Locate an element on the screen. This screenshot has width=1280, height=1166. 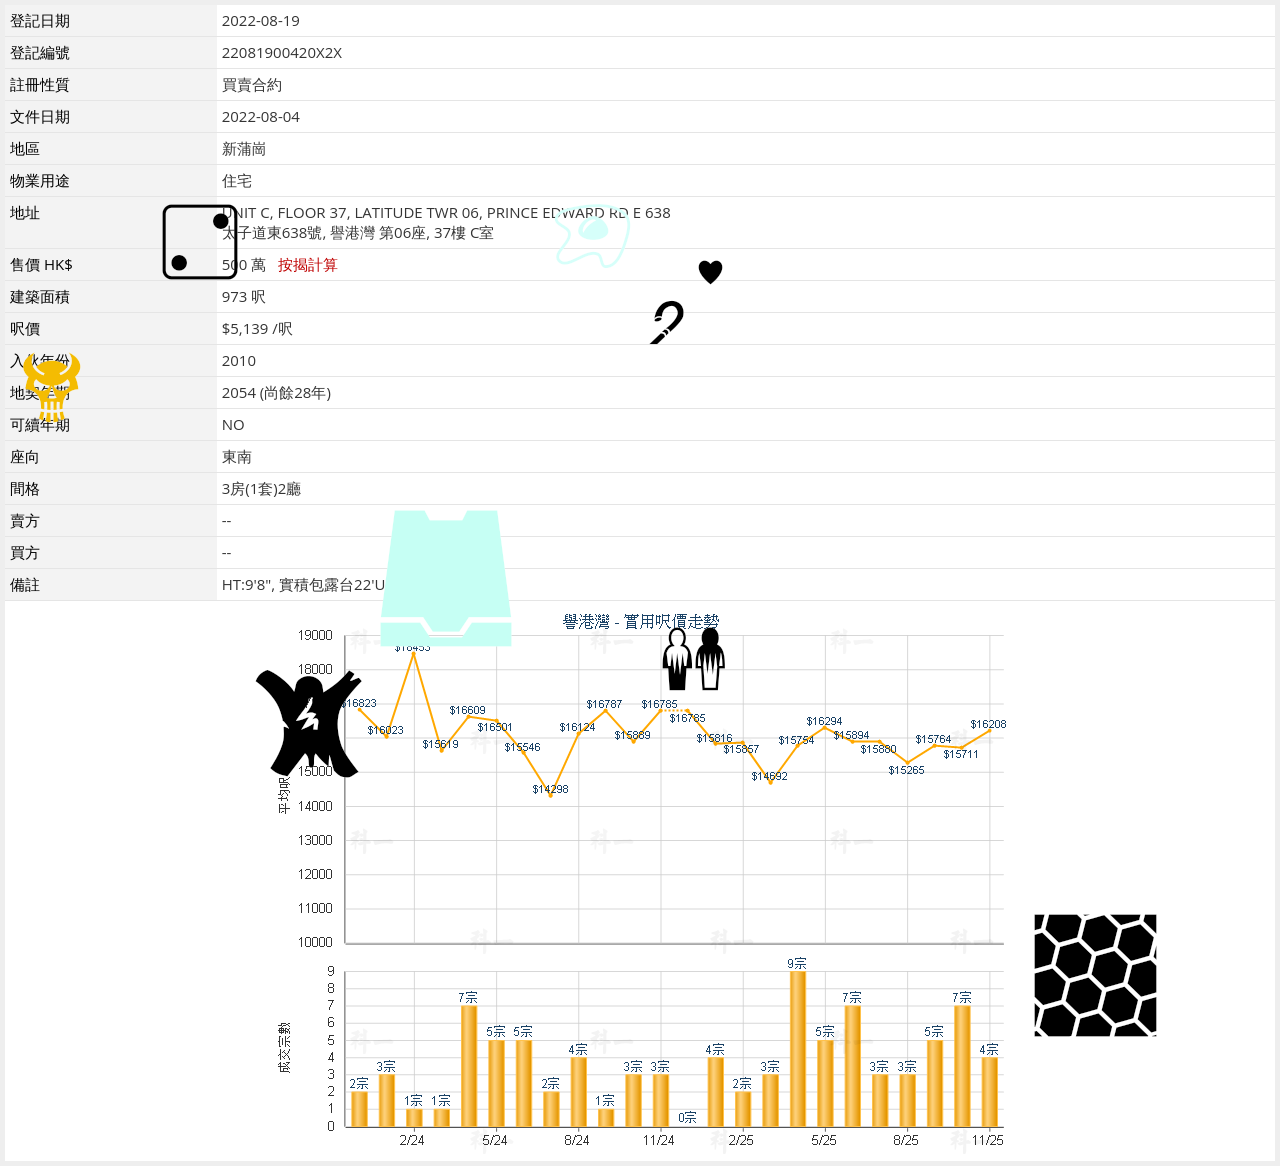
roll dice or randomize selection is located at coordinates (200, 242).